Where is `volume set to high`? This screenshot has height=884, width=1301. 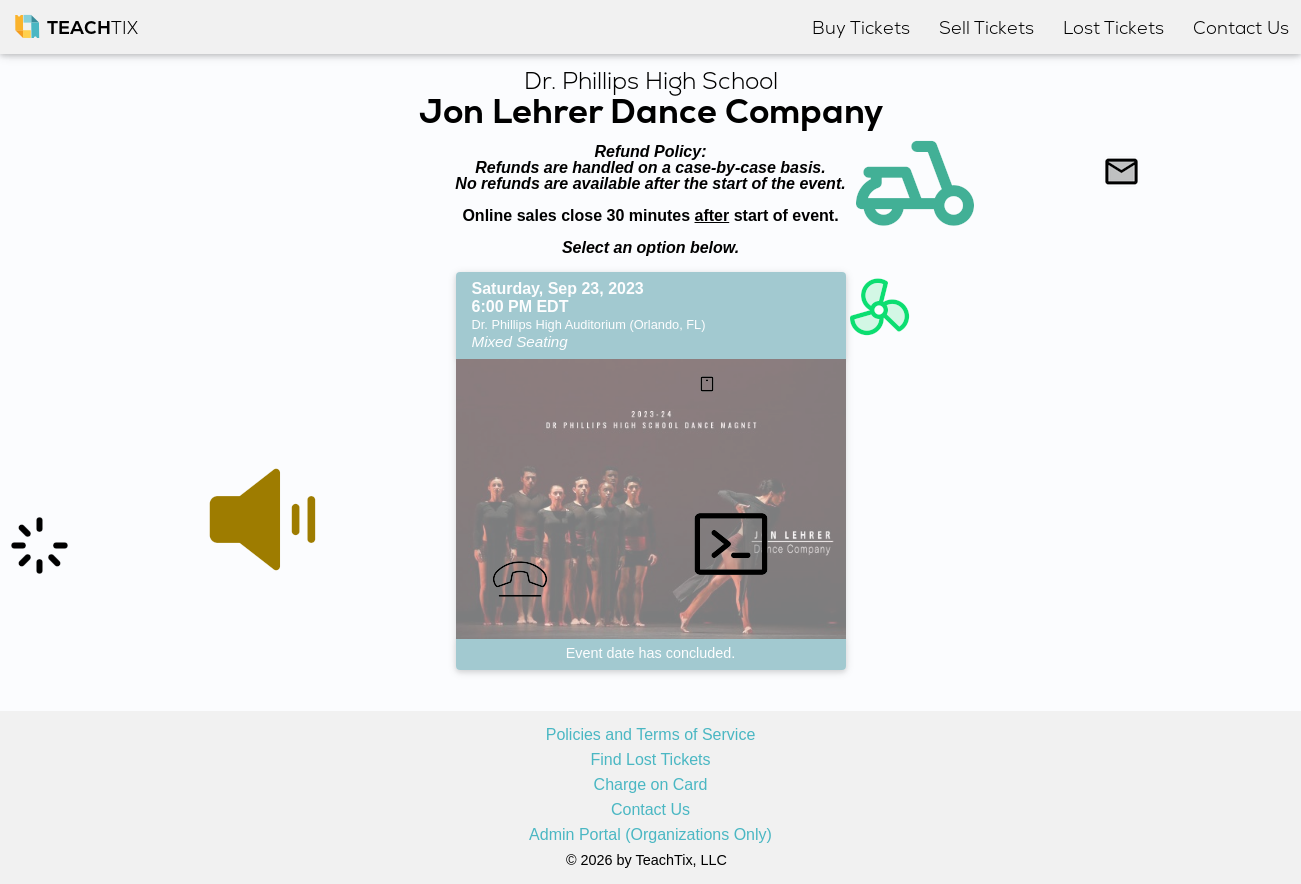 volume set to high is located at coordinates (260, 519).